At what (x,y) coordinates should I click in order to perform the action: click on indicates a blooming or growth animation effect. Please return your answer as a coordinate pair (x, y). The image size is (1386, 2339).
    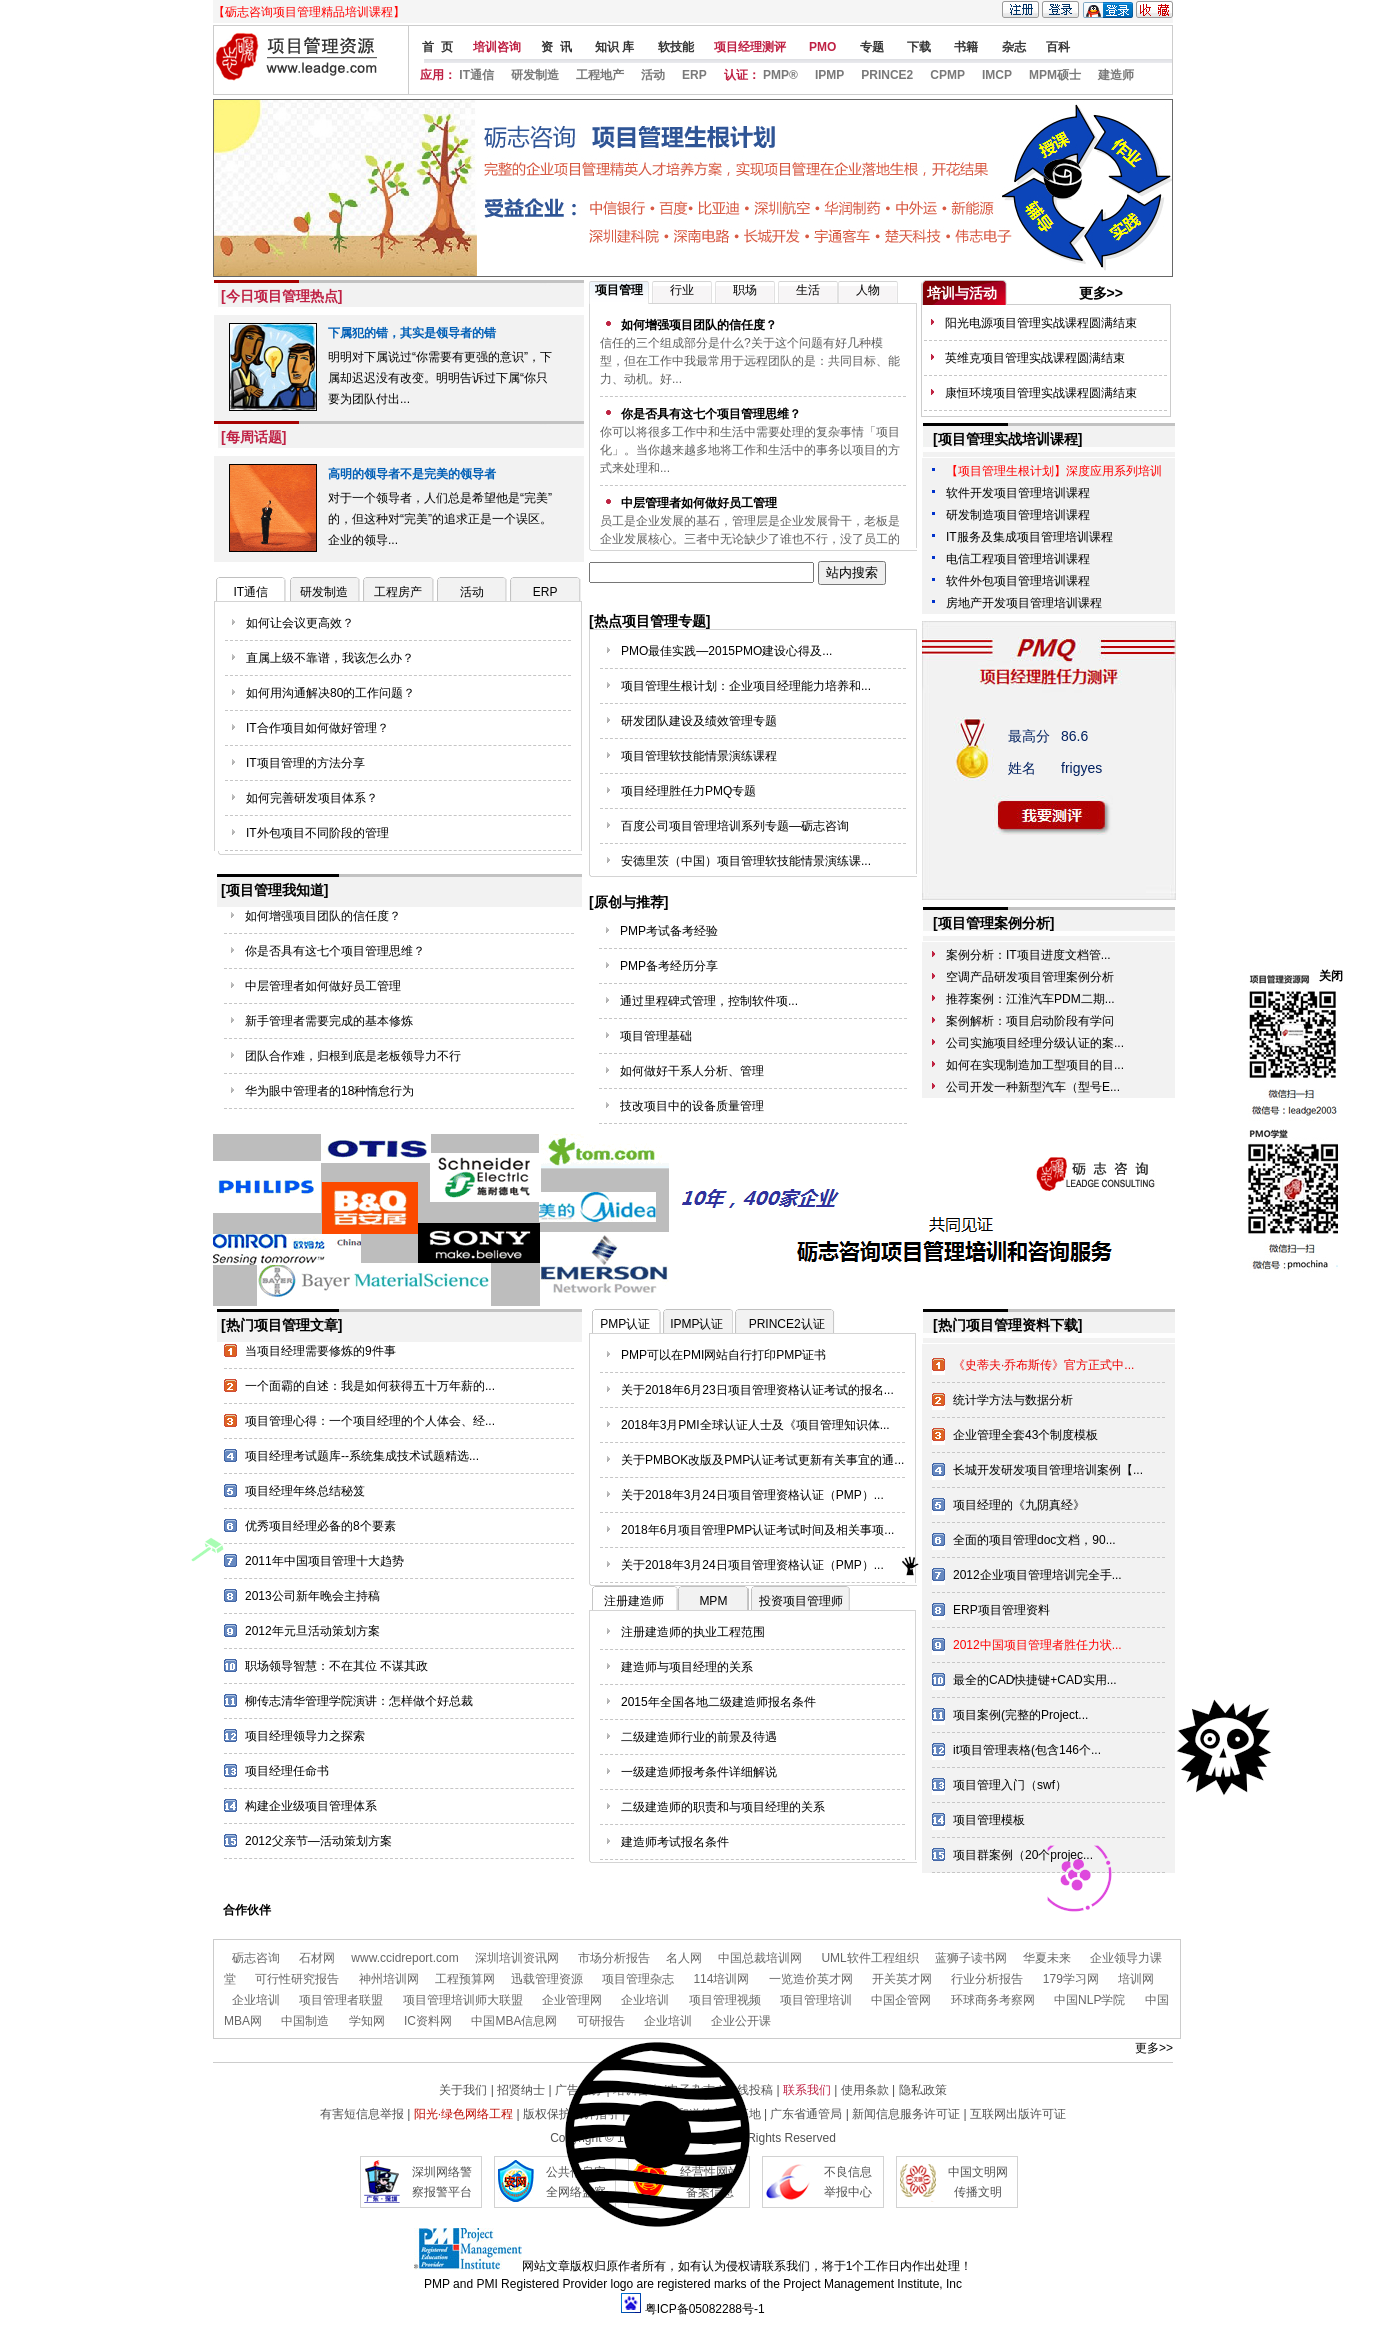
    Looking at the image, I should click on (1062, 178).